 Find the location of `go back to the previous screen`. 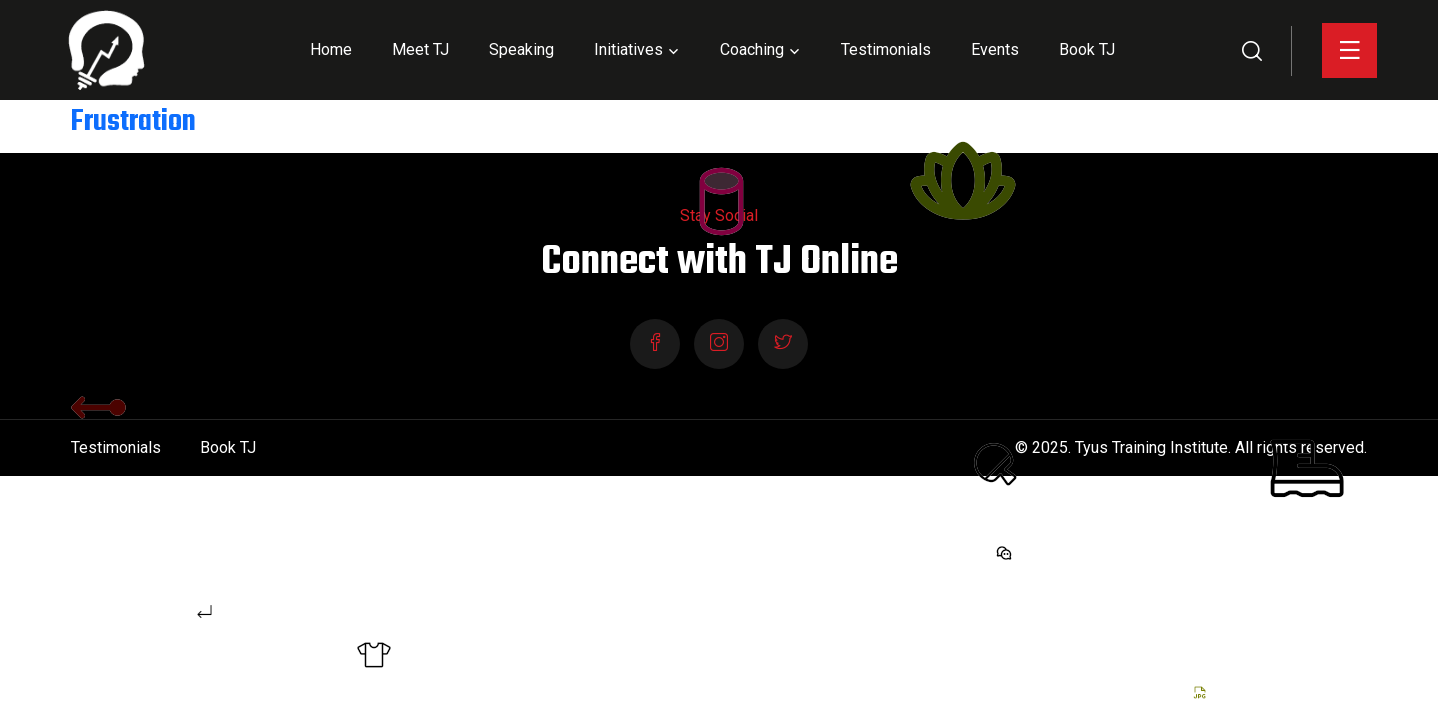

go back to the previous screen is located at coordinates (98, 407).